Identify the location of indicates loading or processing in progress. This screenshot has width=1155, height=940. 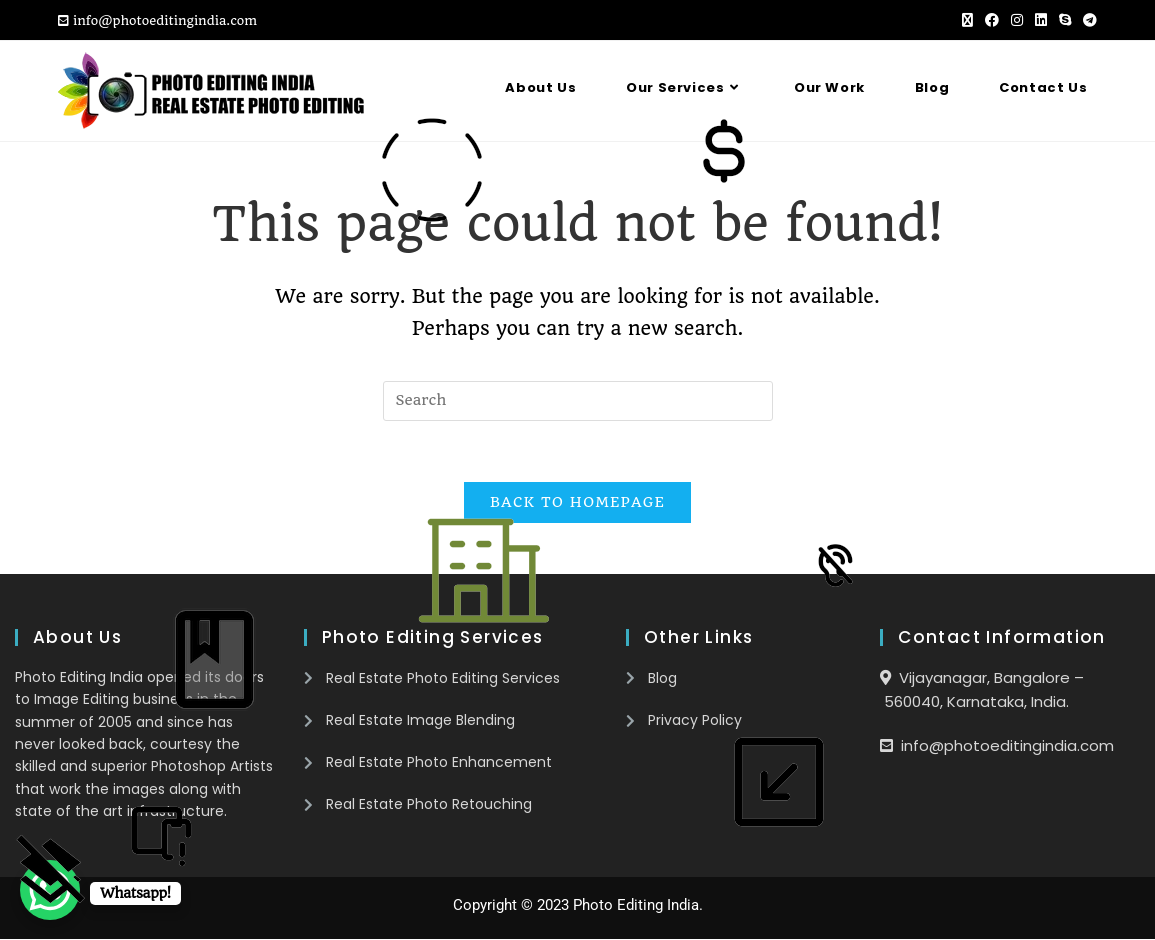
(432, 170).